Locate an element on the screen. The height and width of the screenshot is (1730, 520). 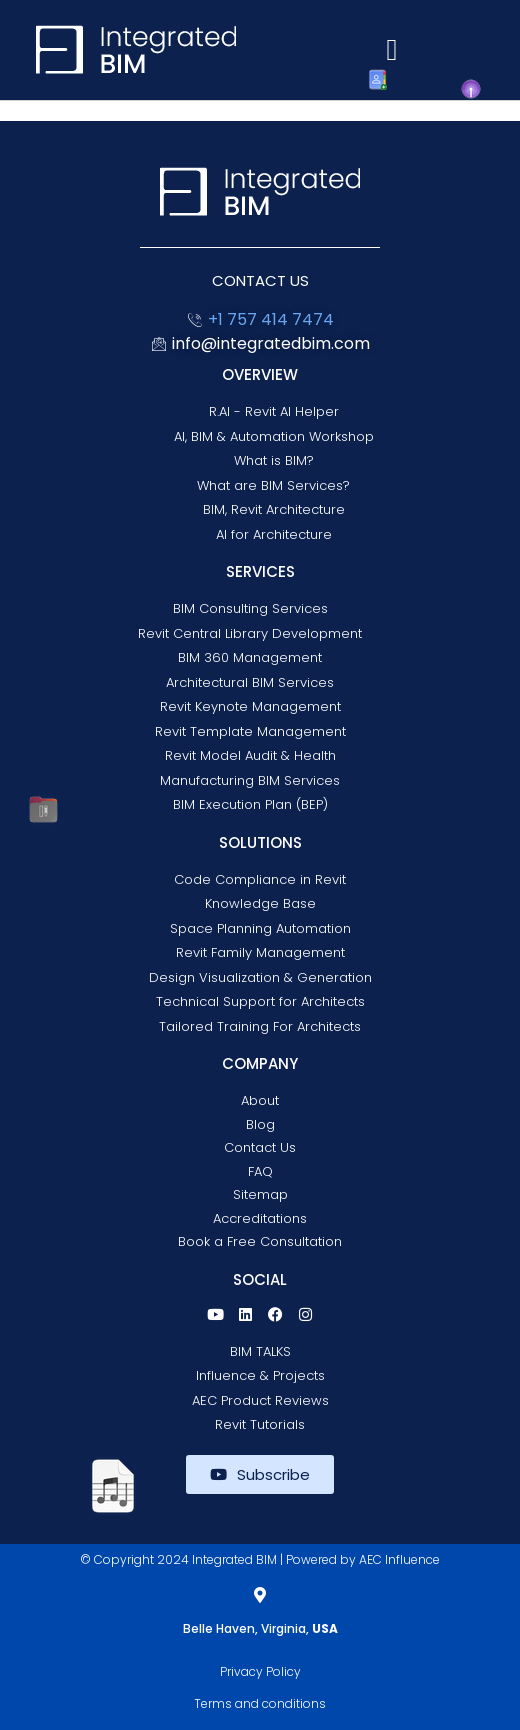
add a new contact is located at coordinates (377, 79).